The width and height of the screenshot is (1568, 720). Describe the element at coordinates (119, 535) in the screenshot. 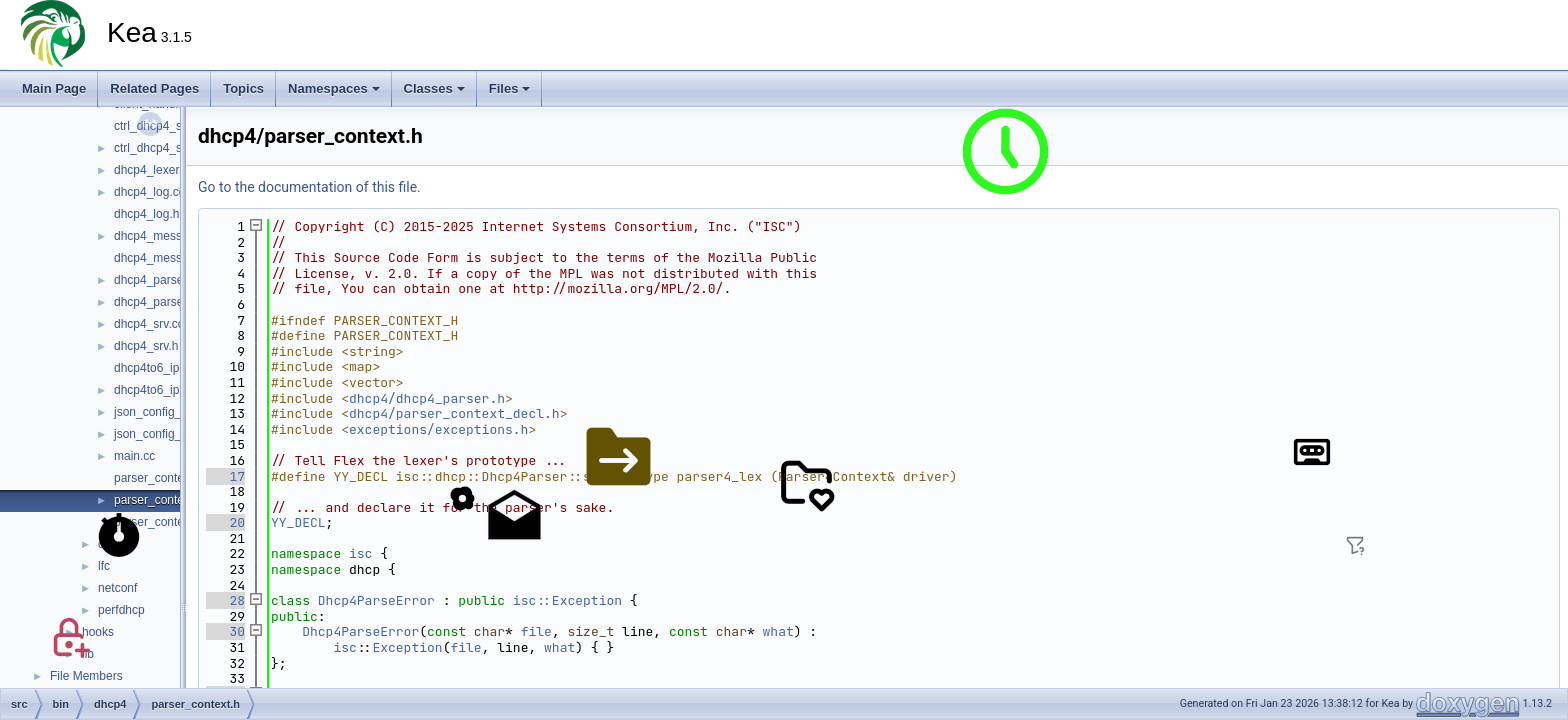

I see `start or stop a timer` at that location.